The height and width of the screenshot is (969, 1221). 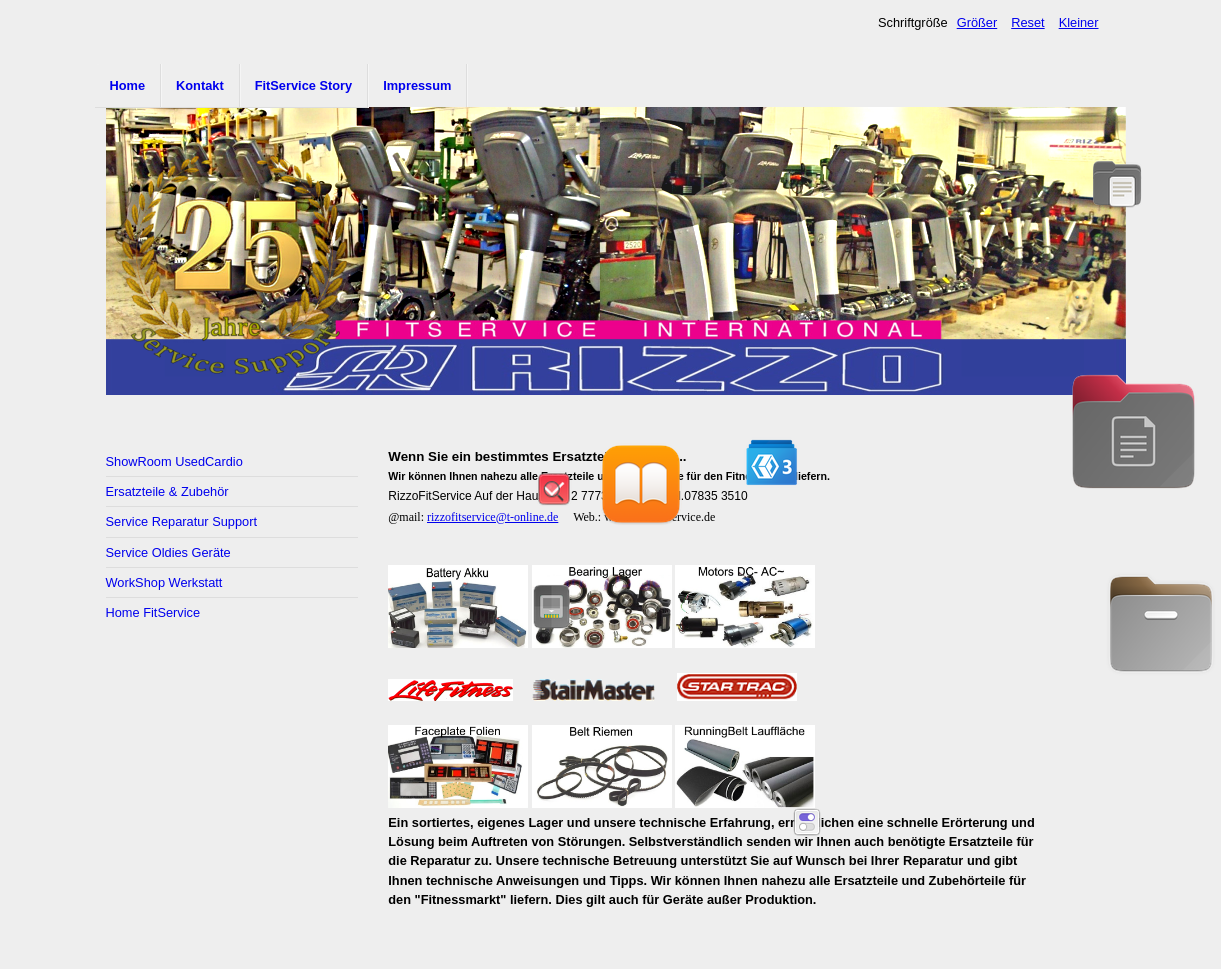 I want to click on open Unity 3 game development environment, so click(x=771, y=463).